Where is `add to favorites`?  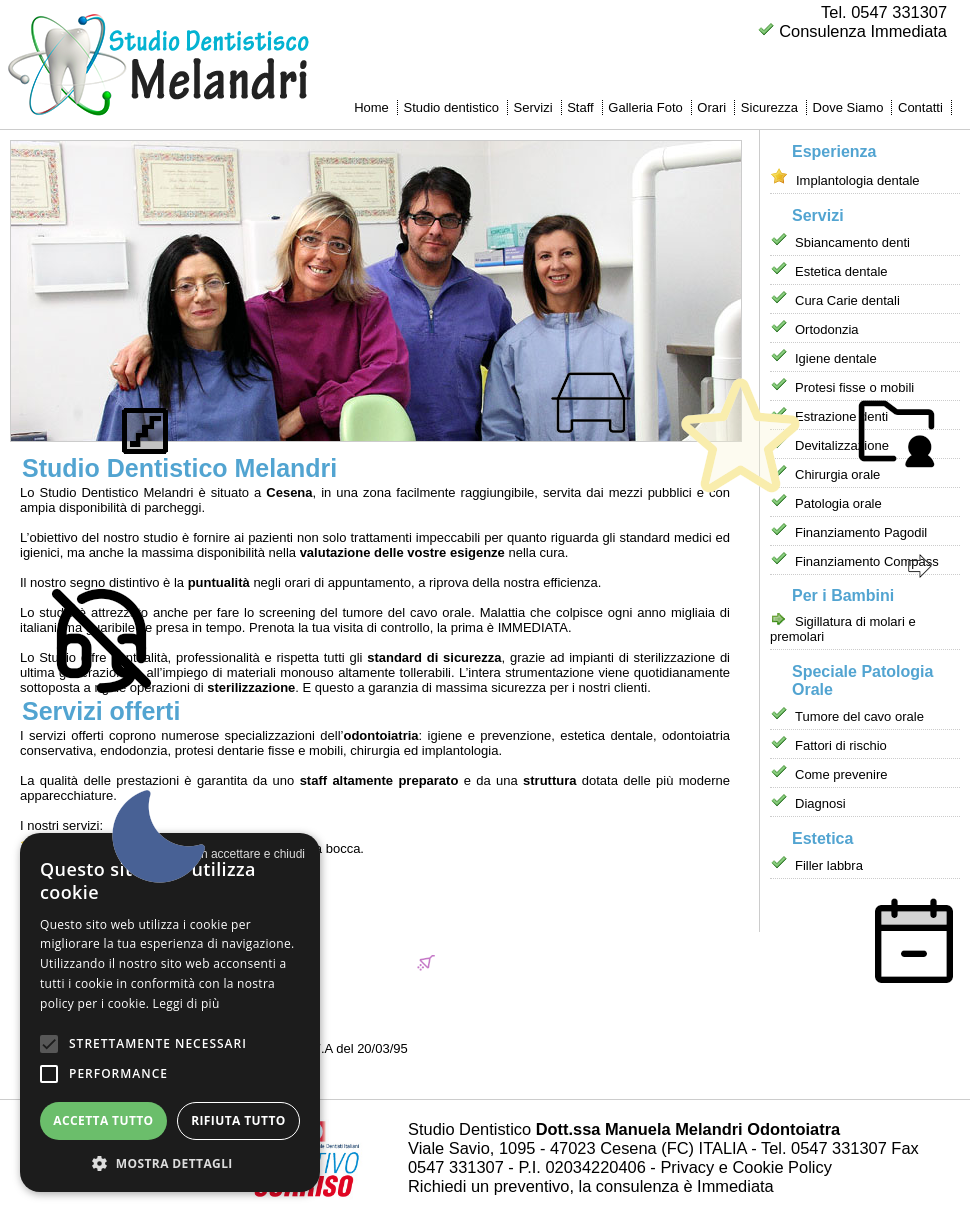 add to favorites is located at coordinates (740, 437).